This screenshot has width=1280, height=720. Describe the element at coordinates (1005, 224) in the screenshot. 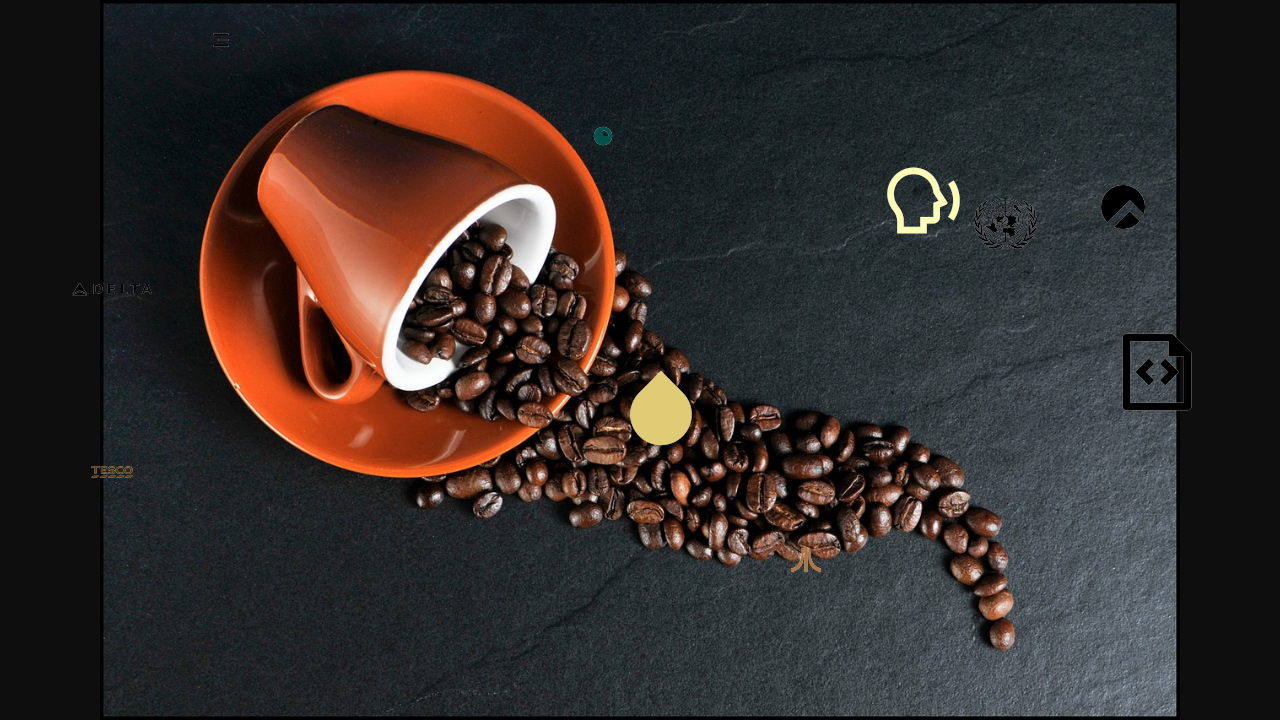

I see `united nations official logo` at that location.